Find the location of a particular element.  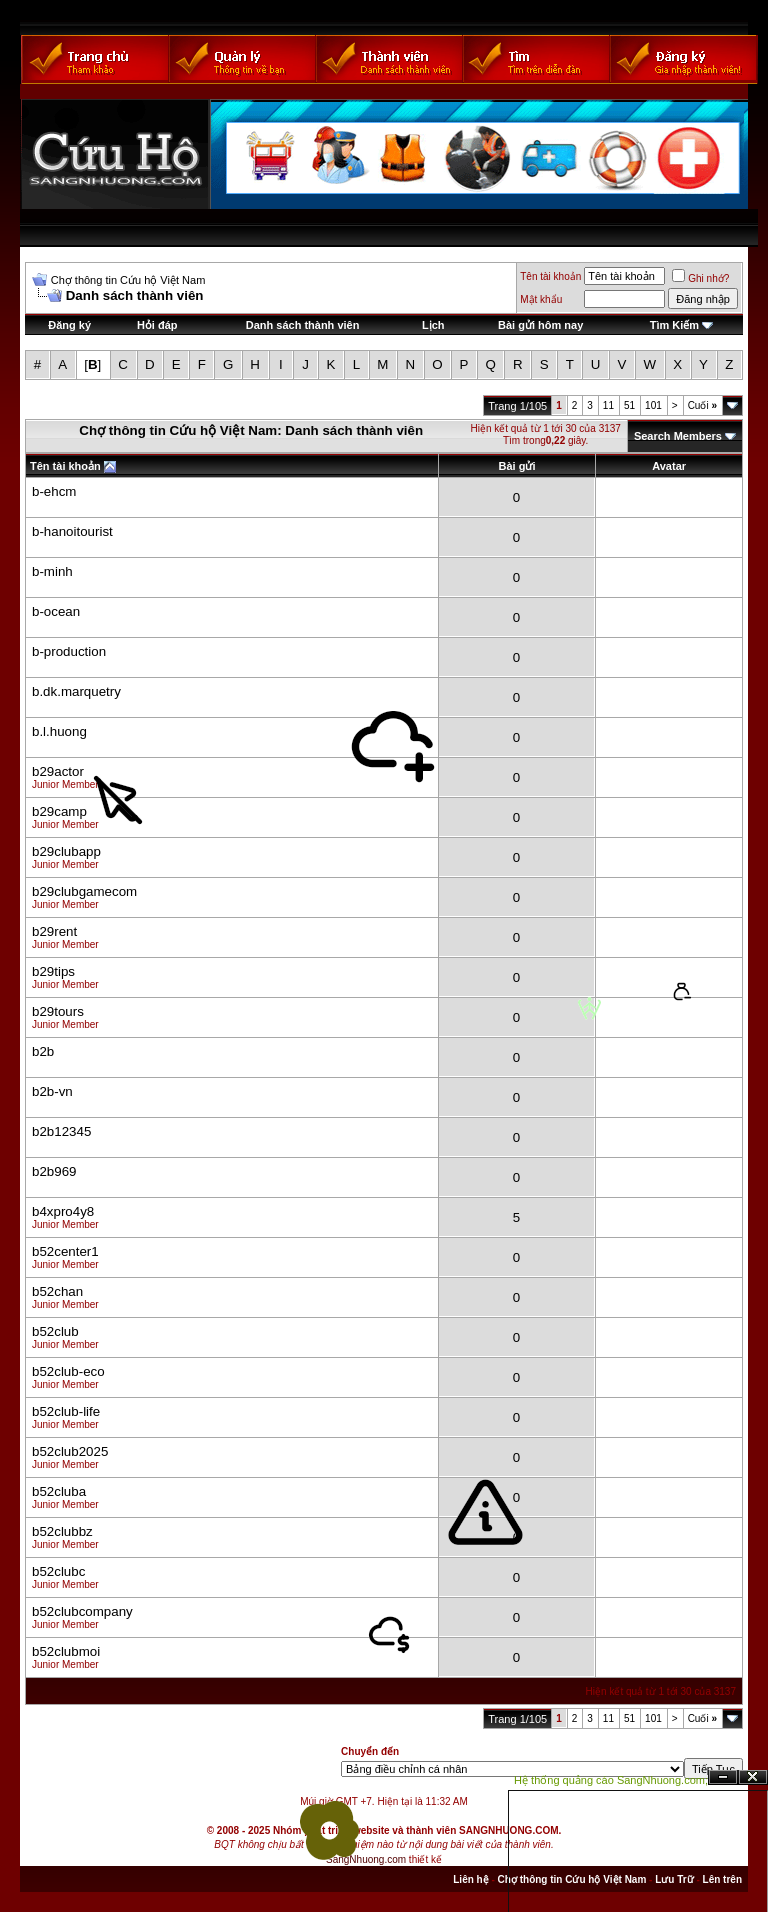

view important information or notice is located at coordinates (485, 1514).